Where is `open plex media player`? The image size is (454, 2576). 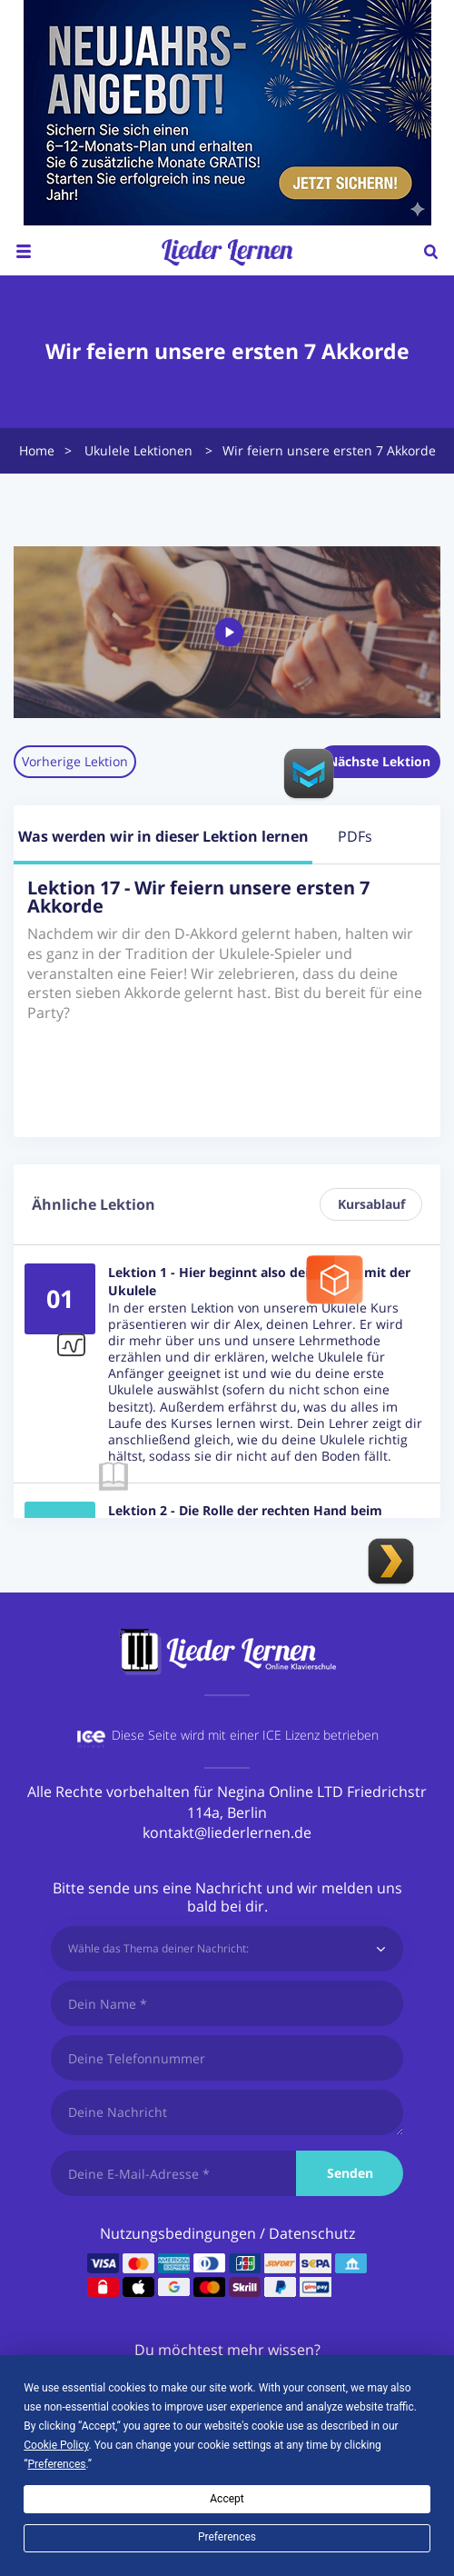 open plex media player is located at coordinates (390, 1561).